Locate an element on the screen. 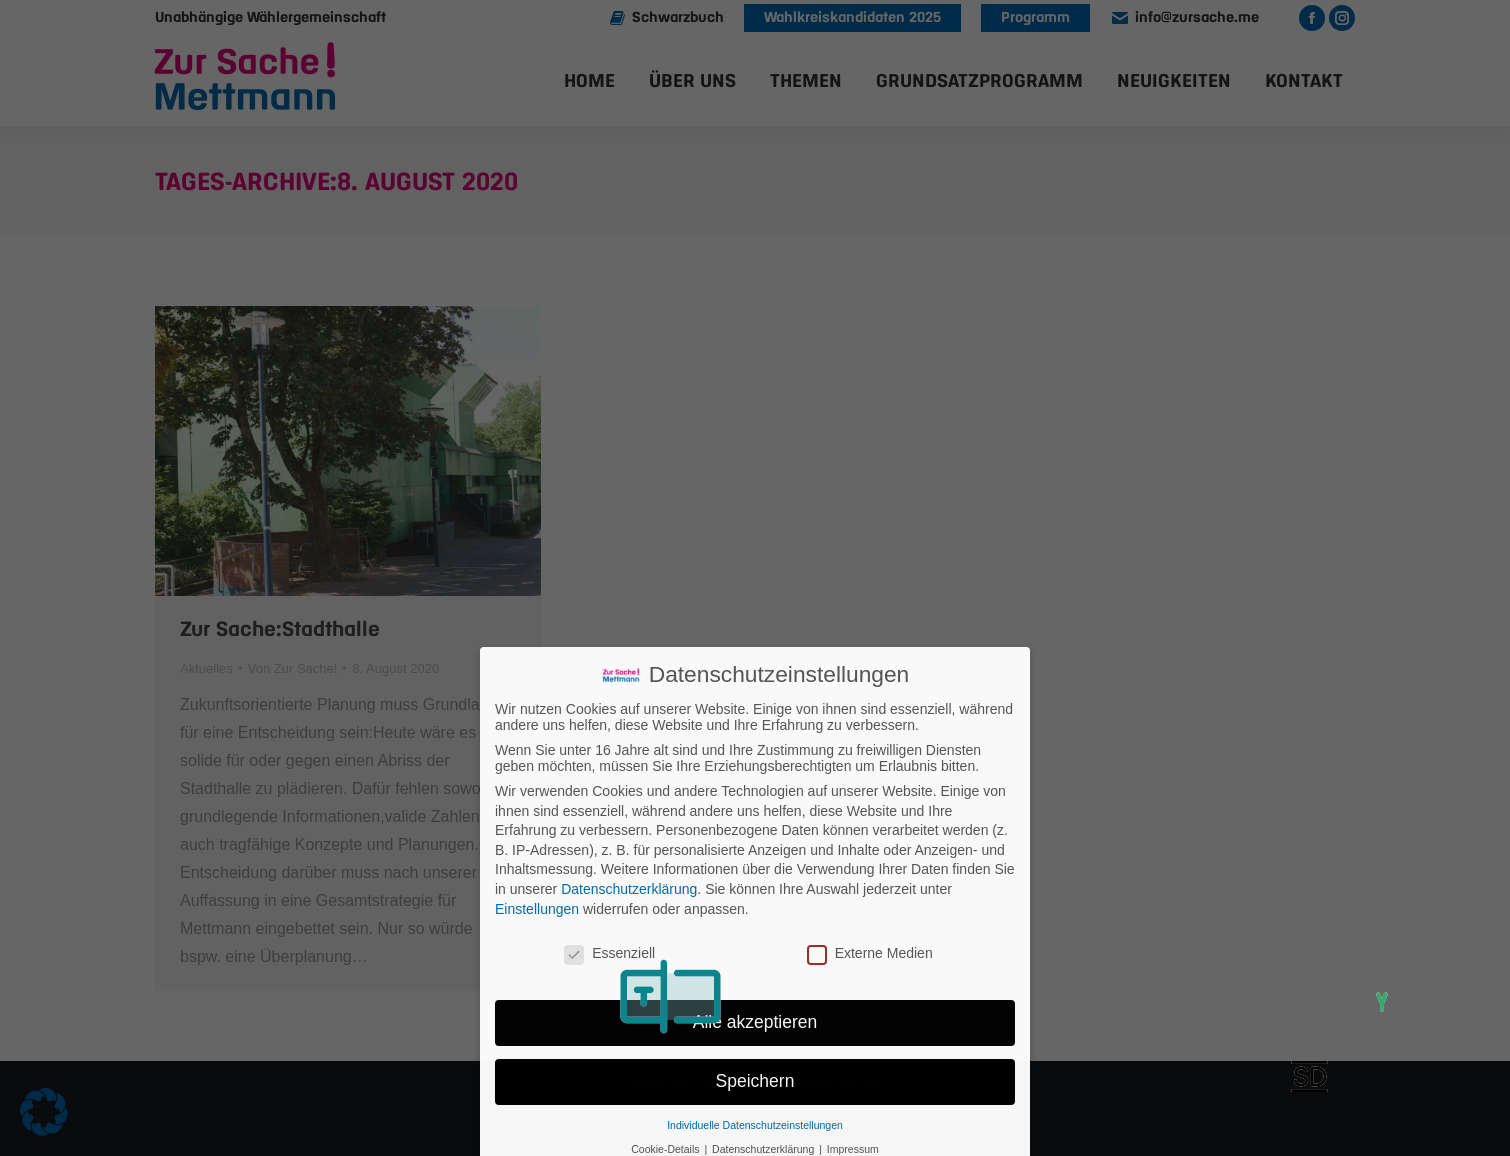 This screenshot has height=1156, width=1510. indicates a "Y" label or category marker is located at coordinates (1382, 1002).